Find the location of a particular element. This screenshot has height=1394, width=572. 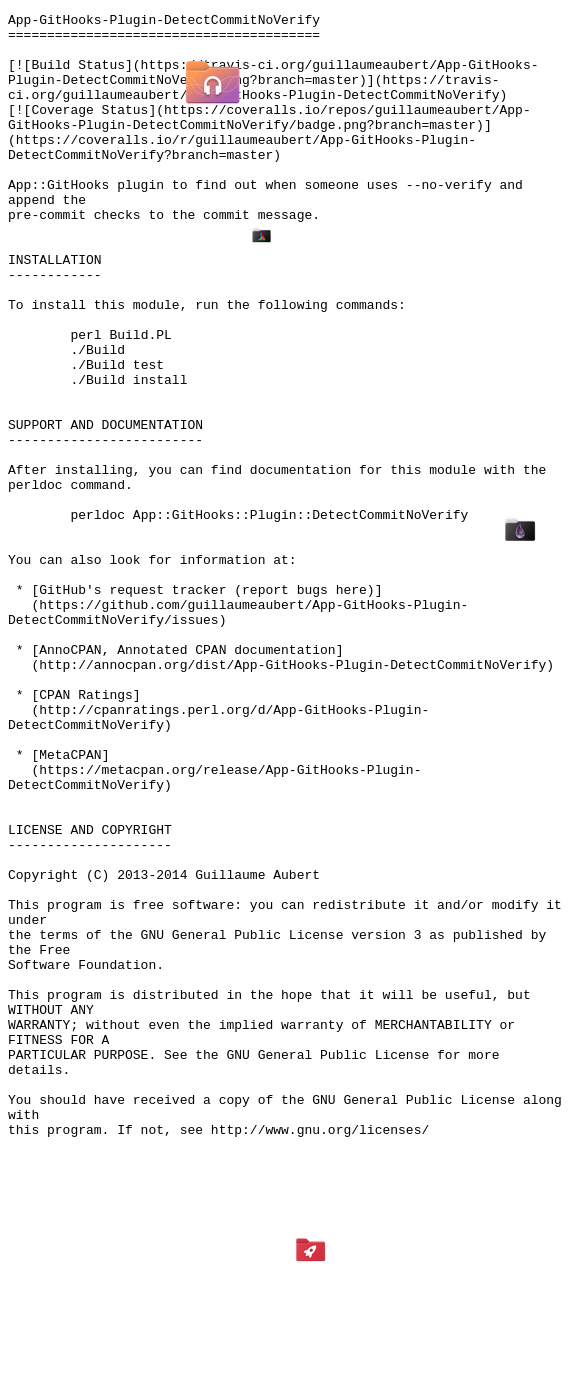

open audacity project files folder is located at coordinates (212, 83).